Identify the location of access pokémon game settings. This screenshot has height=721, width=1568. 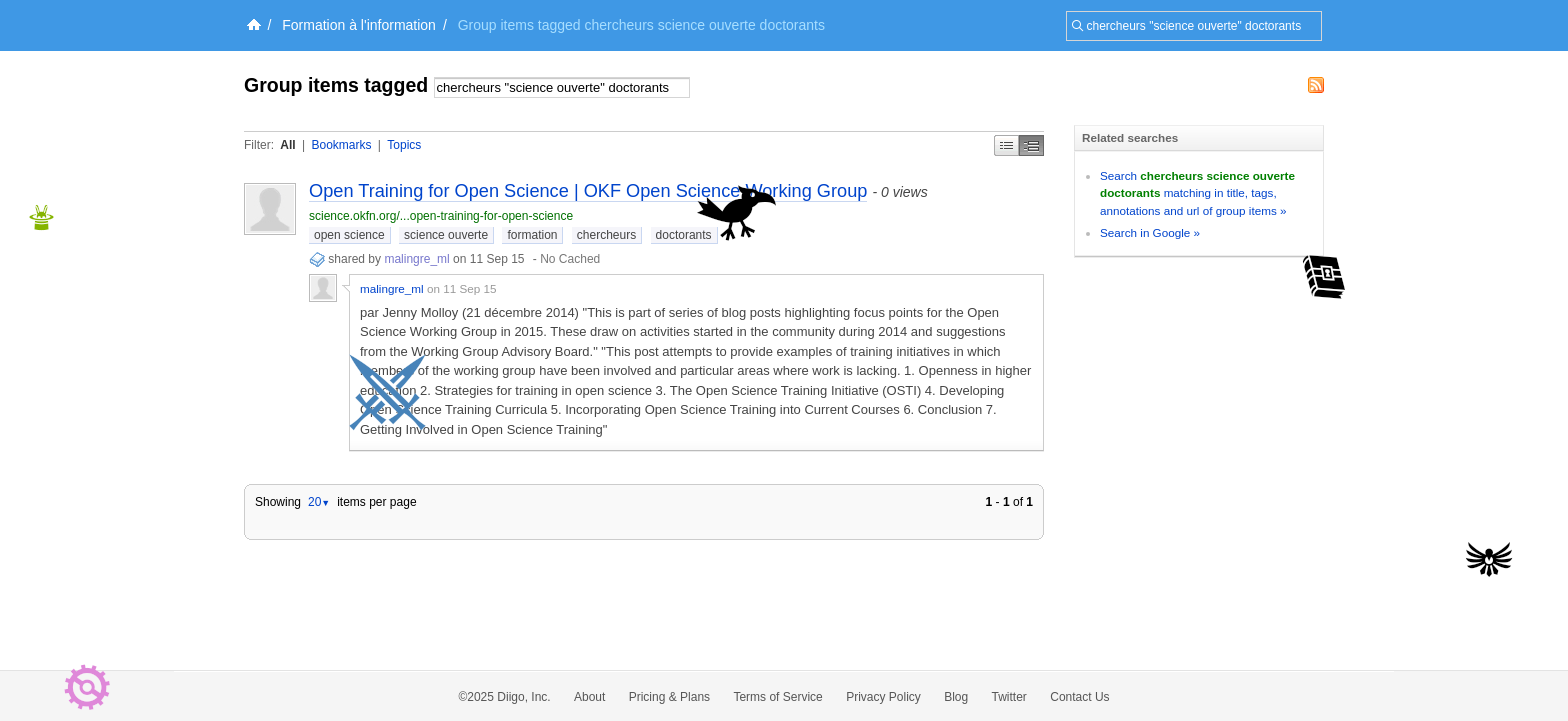
(87, 687).